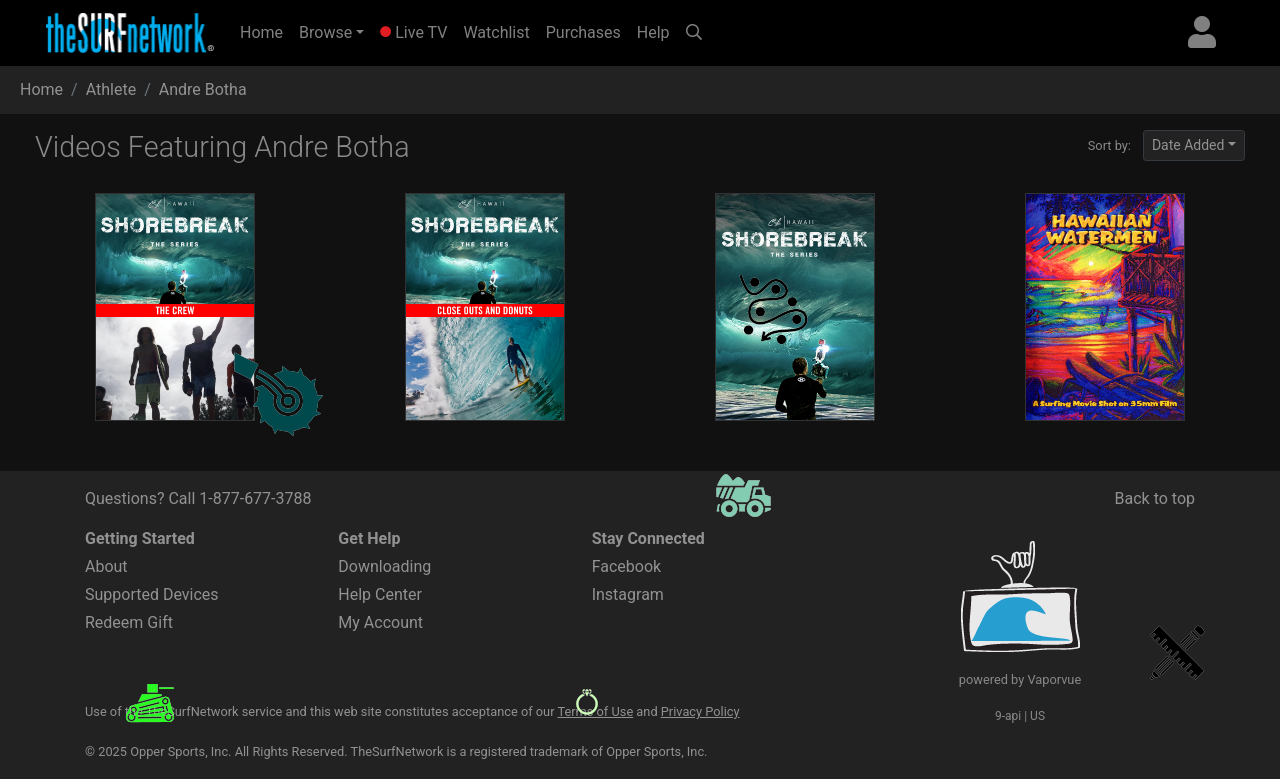 The width and height of the screenshot is (1280, 779). I want to click on select a tank unit in a strategy game, so click(150, 700).